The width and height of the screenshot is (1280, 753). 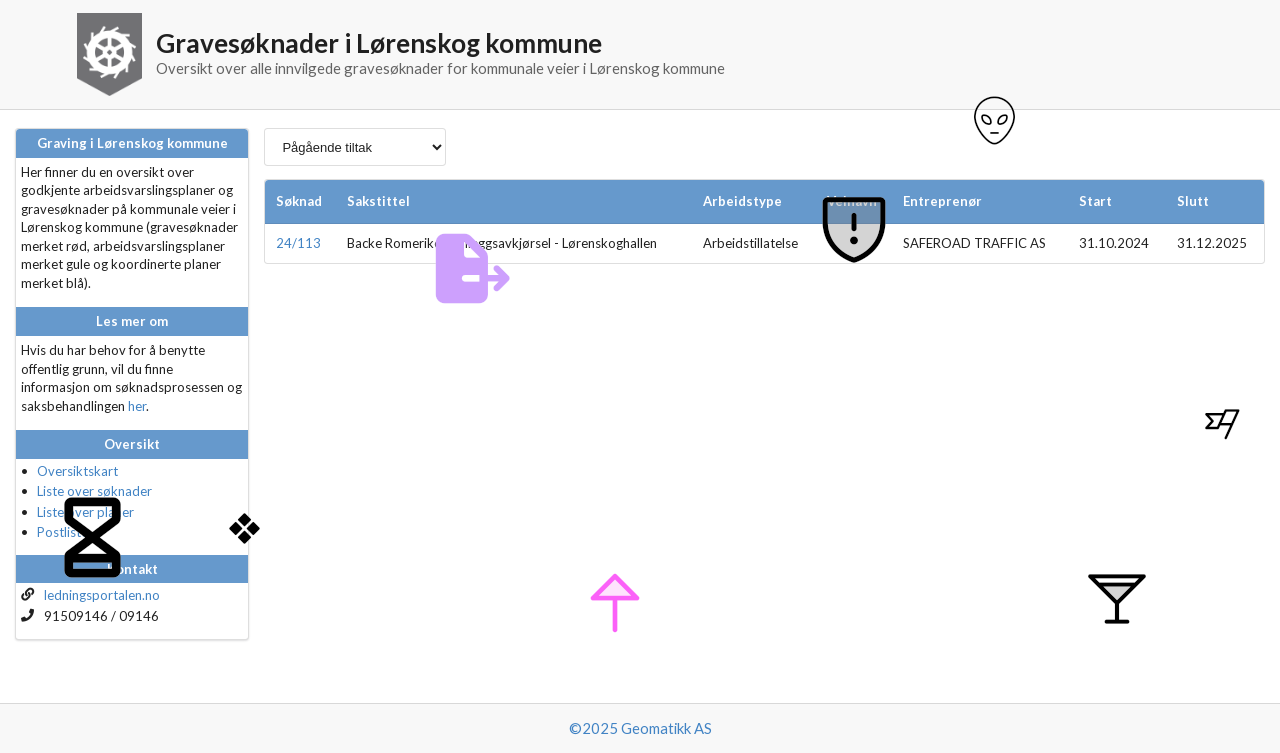 I want to click on flag or bookmark an item, so click(x=1222, y=423).